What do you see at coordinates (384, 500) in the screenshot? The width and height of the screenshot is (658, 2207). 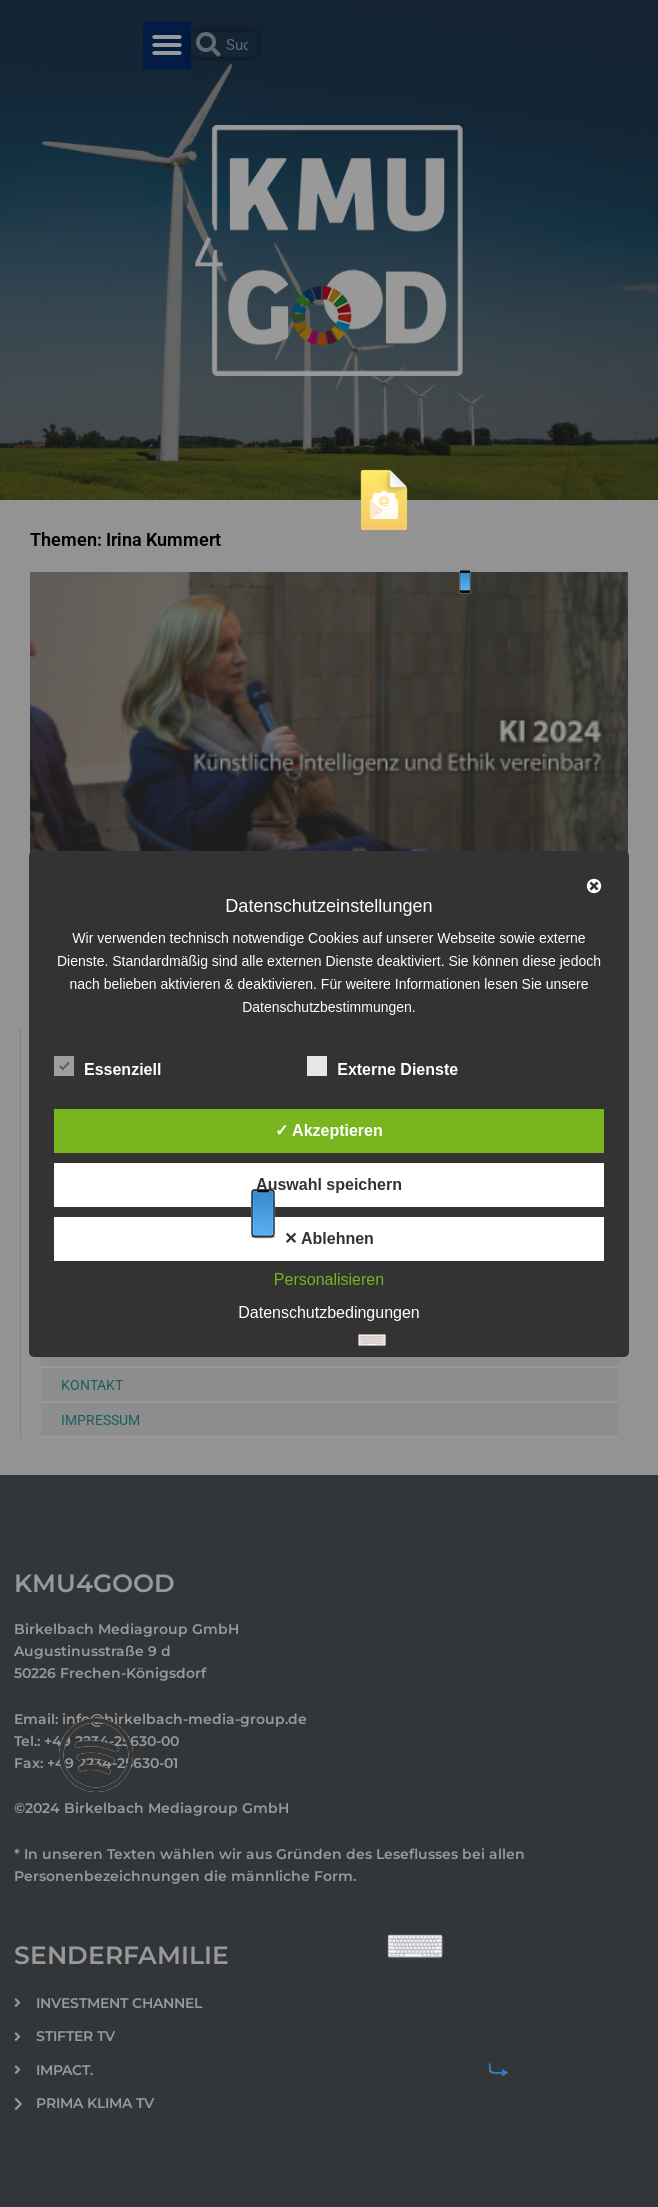 I see `mbox email archive file` at bounding box center [384, 500].